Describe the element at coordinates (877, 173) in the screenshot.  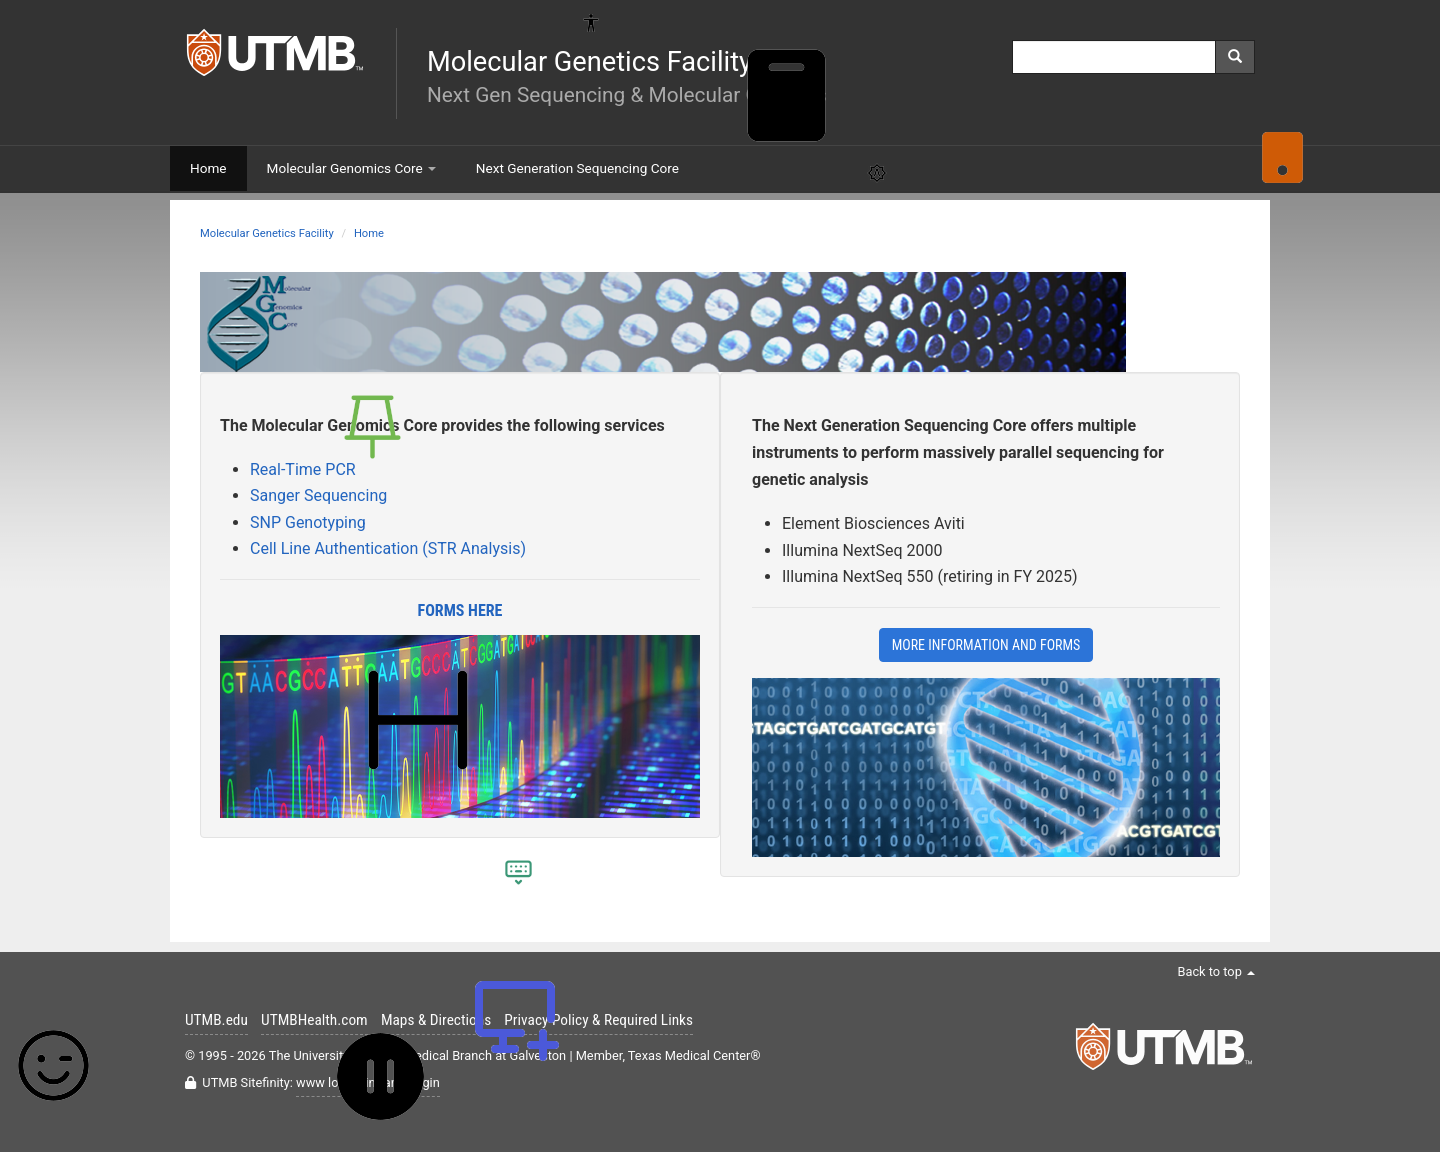
I see `enable automatic brightness adjustment` at that location.